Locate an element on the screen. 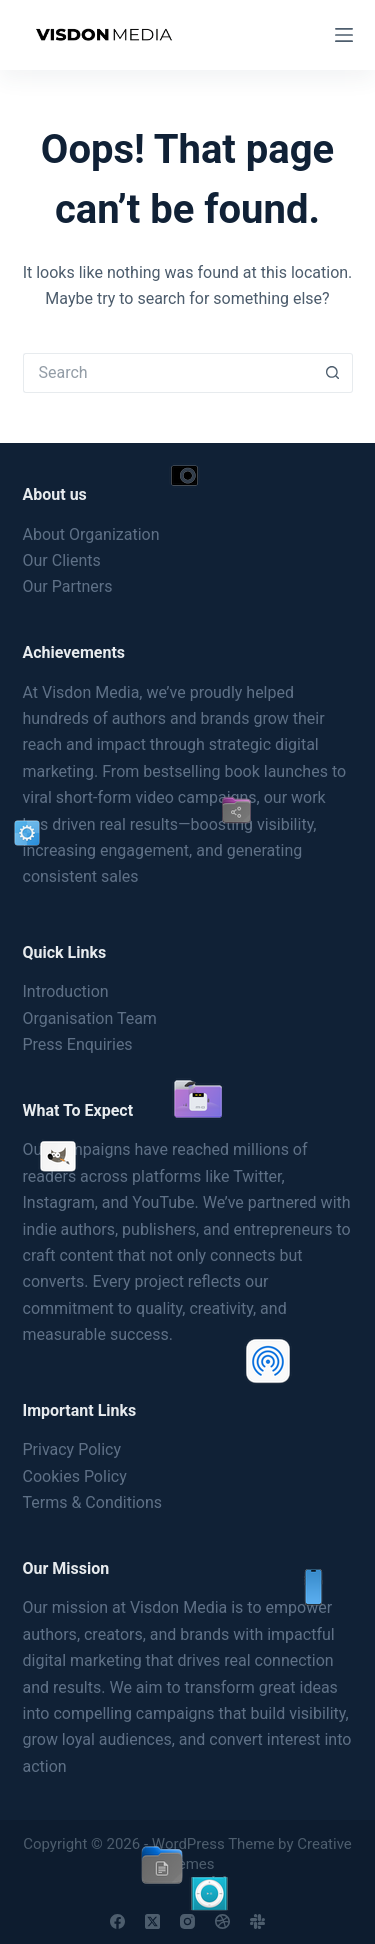 The image size is (375, 1944). open your public shared folder is located at coordinates (236, 809).